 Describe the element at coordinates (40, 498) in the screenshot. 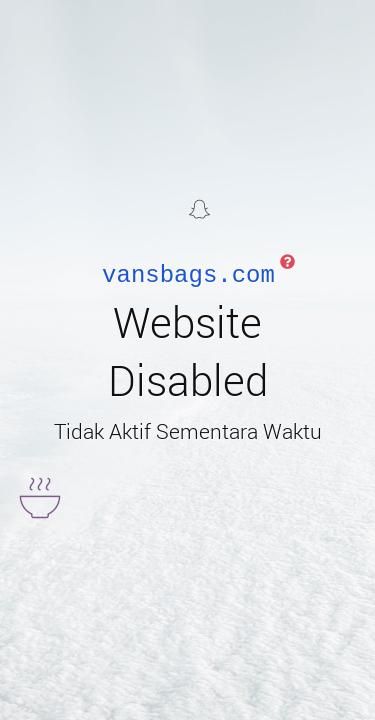

I see `view hot food or soup options` at that location.